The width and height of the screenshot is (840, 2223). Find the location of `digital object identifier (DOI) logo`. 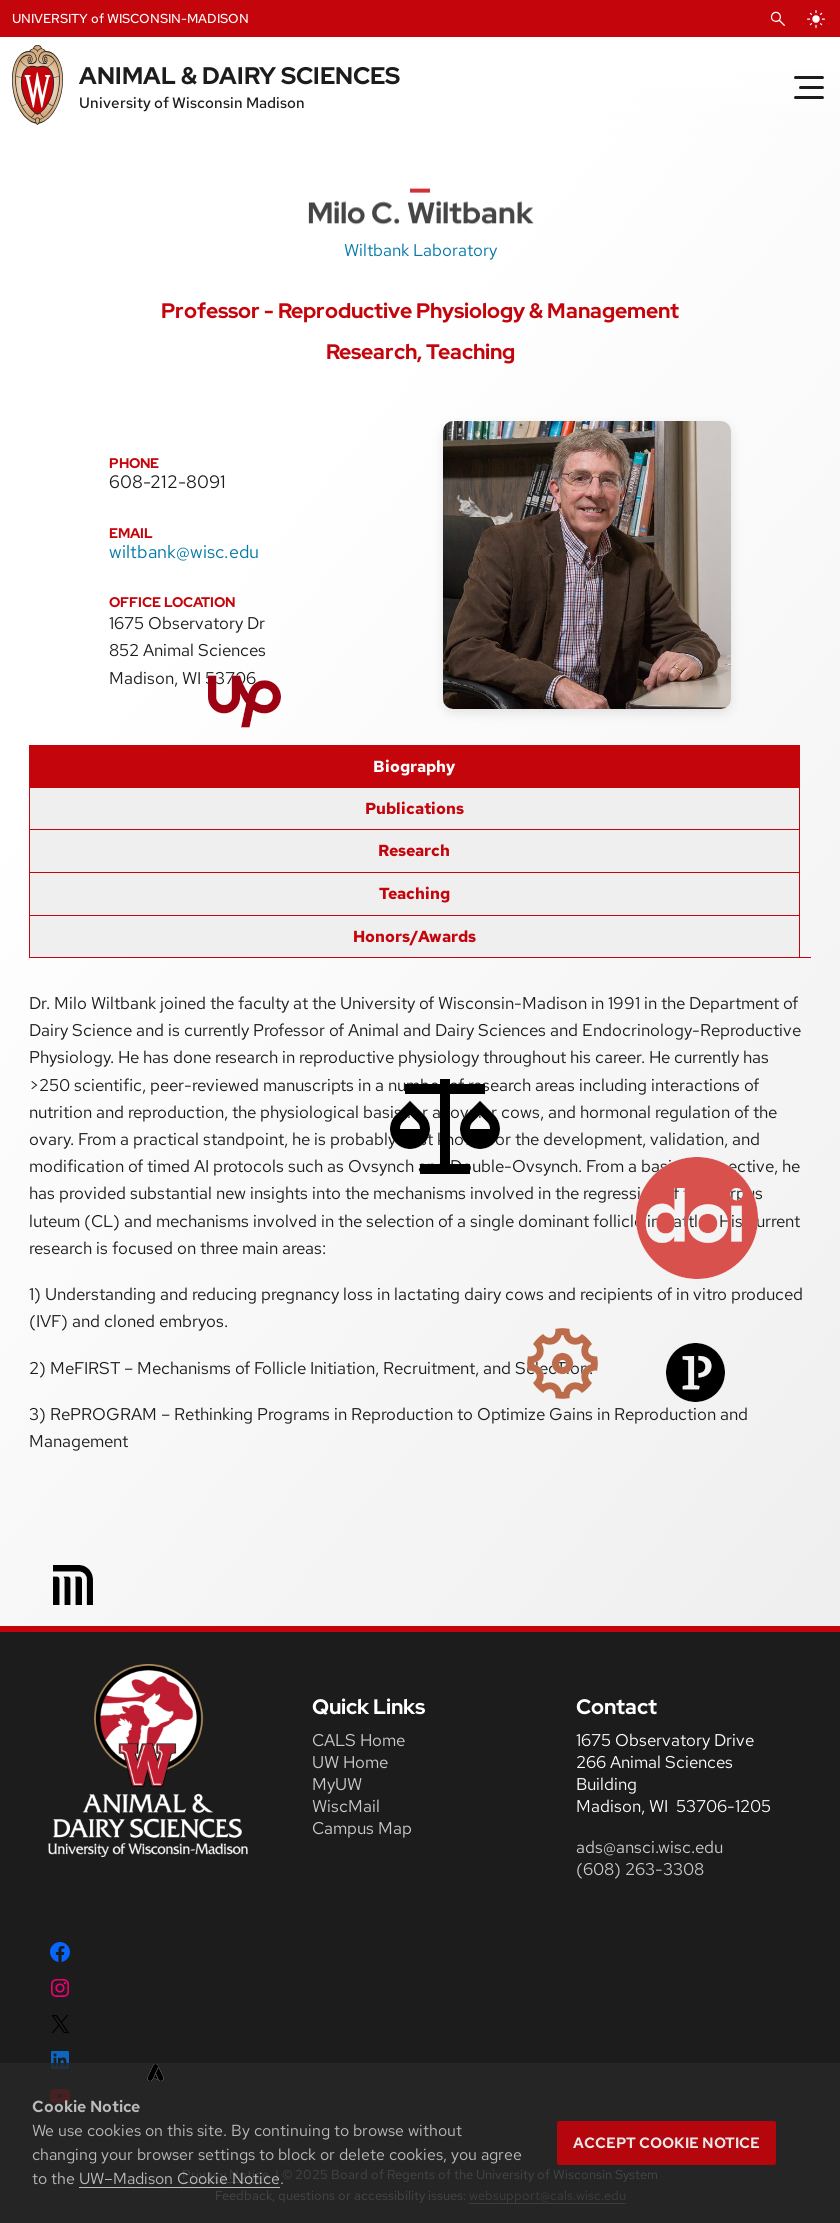

digital object identifier (DOI) logo is located at coordinates (697, 1218).